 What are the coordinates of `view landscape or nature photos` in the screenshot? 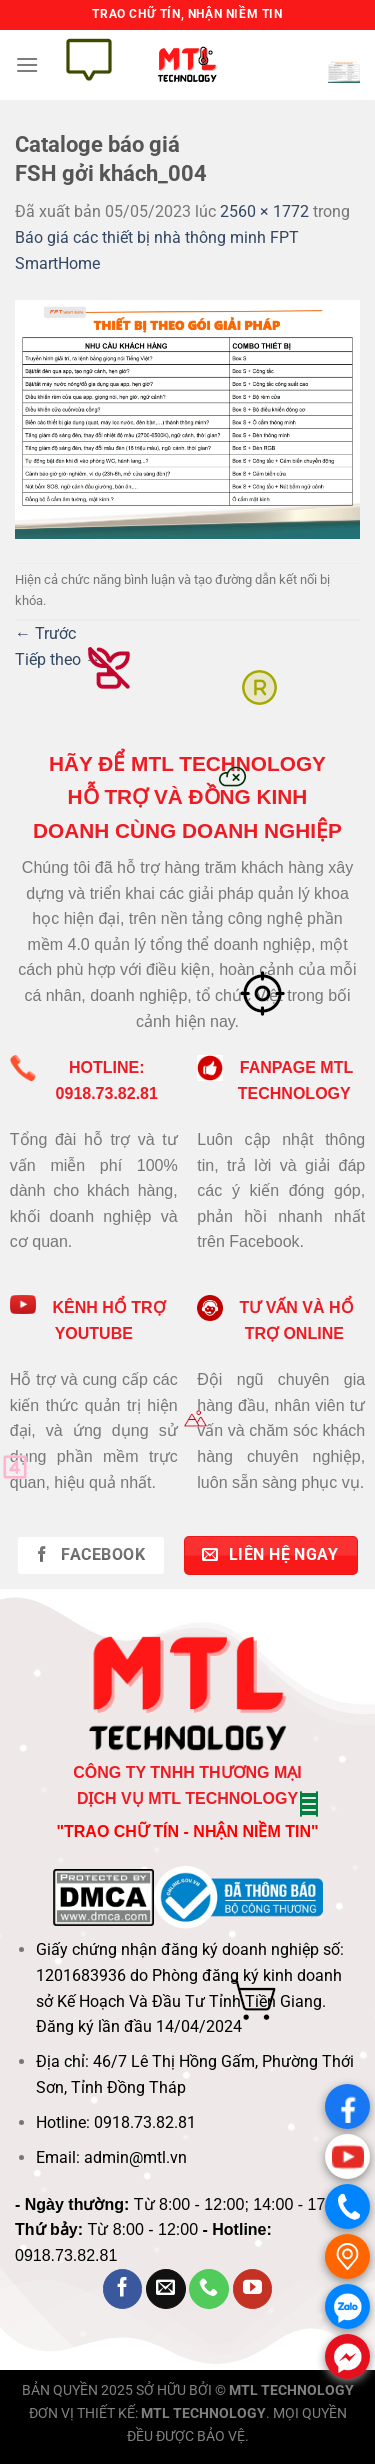 It's located at (195, 1419).